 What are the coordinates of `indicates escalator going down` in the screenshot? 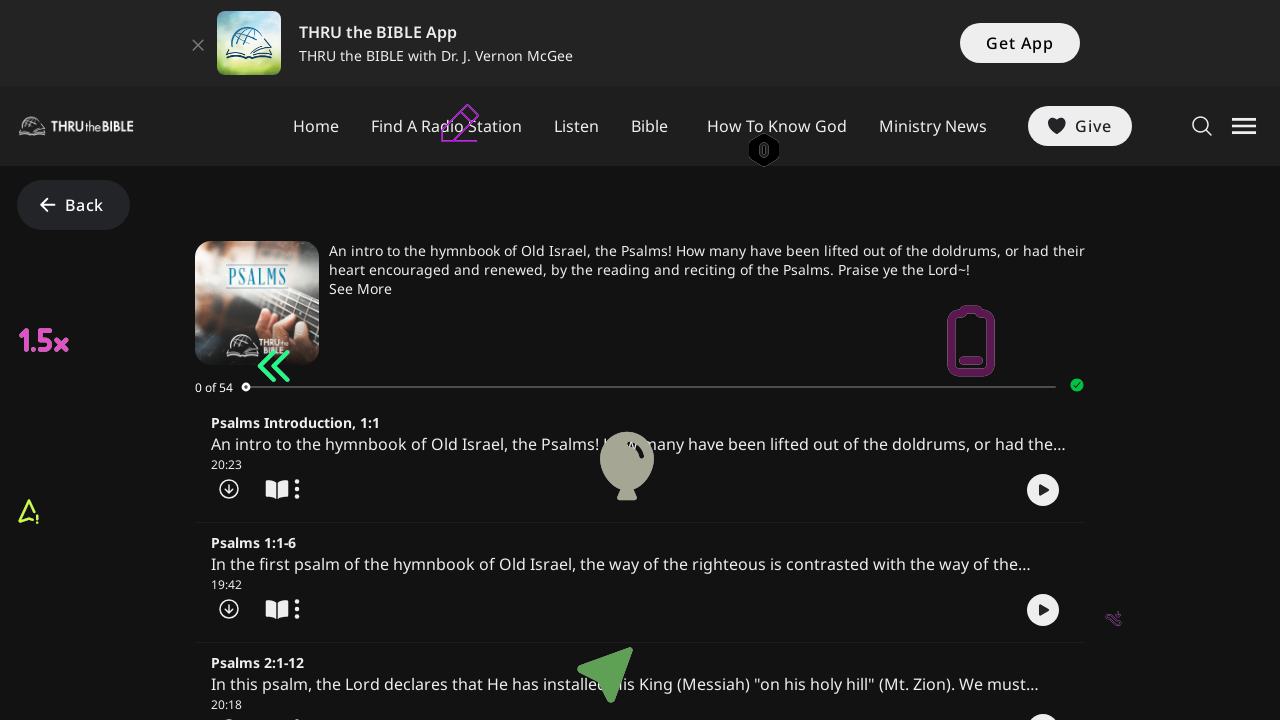 It's located at (1113, 618).